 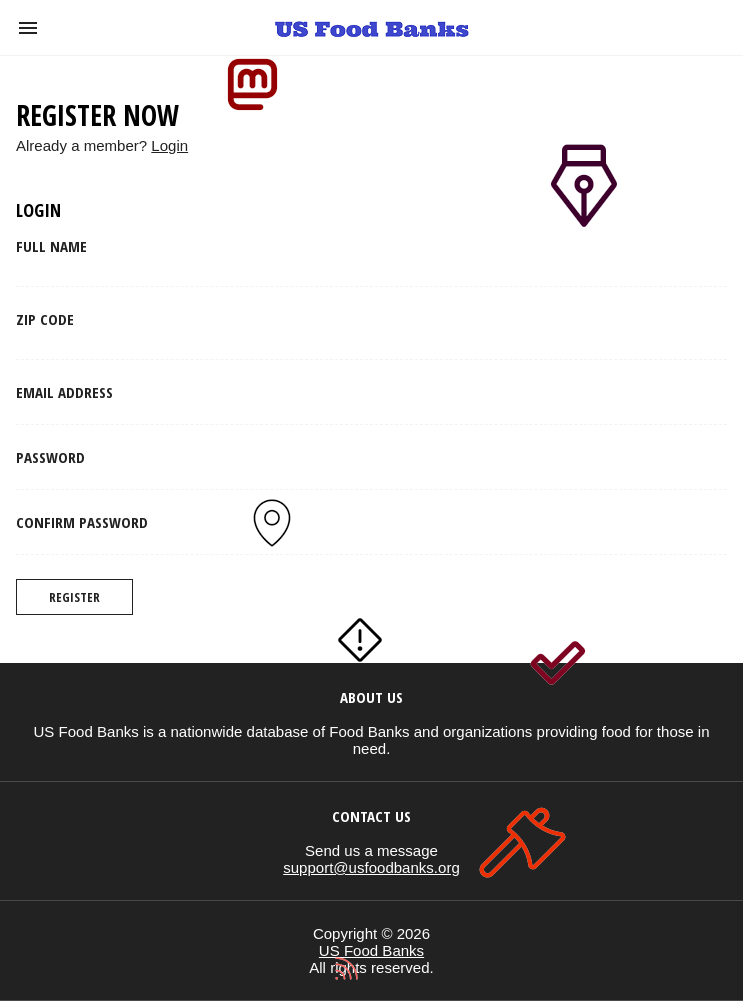 What do you see at coordinates (522, 845) in the screenshot?
I see `access crafting or woodcutting tools` at bounding box center [522, 845].